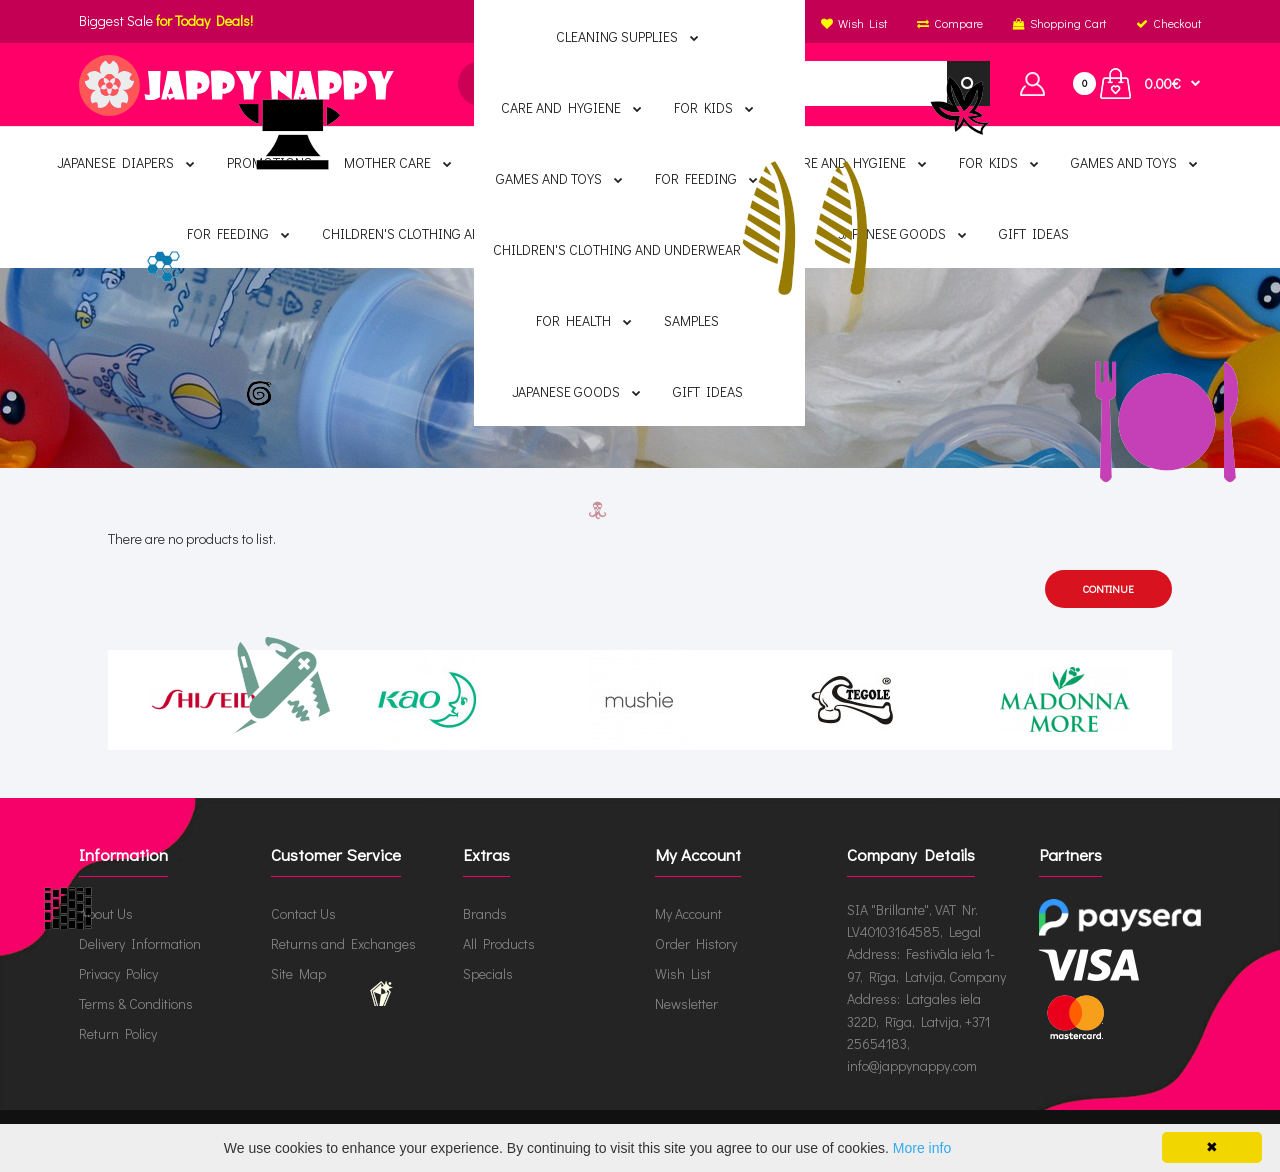 Image resolution: width=1280 pixels, height=1172 pixels. Describe the element at coordinates (1167, 422) in the screenshot. I see `view meal or dining options` at that location.